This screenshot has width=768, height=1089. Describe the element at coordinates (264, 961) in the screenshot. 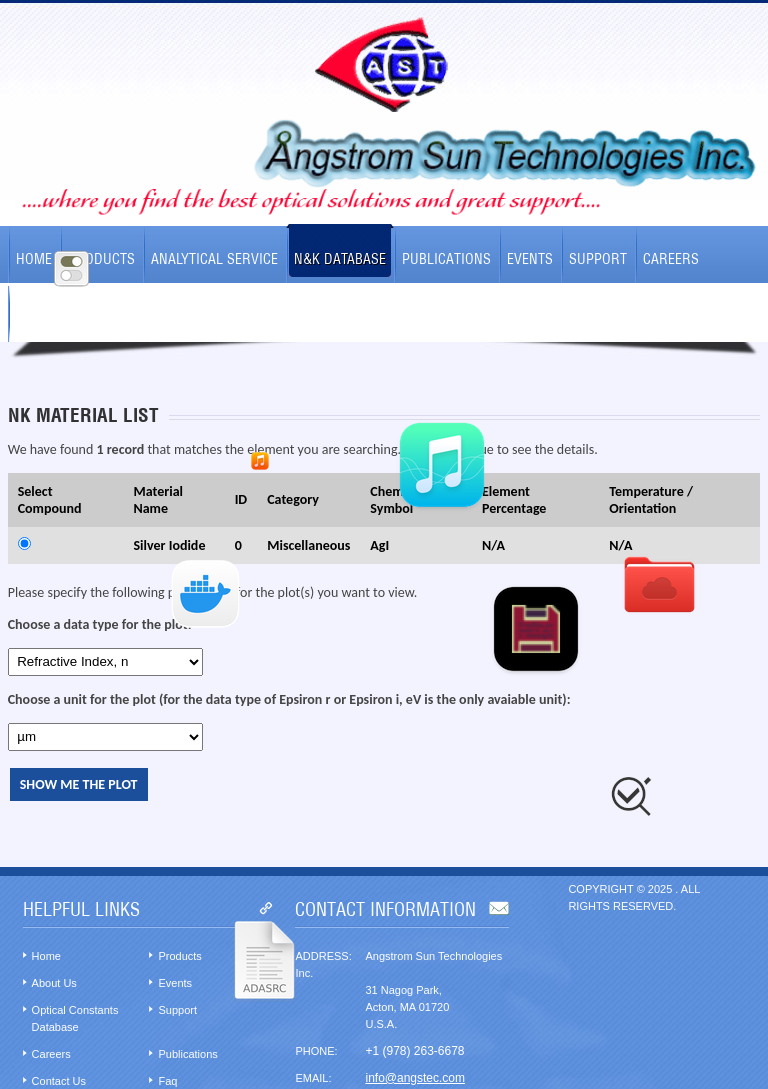

I see `ada source code file` at that location.